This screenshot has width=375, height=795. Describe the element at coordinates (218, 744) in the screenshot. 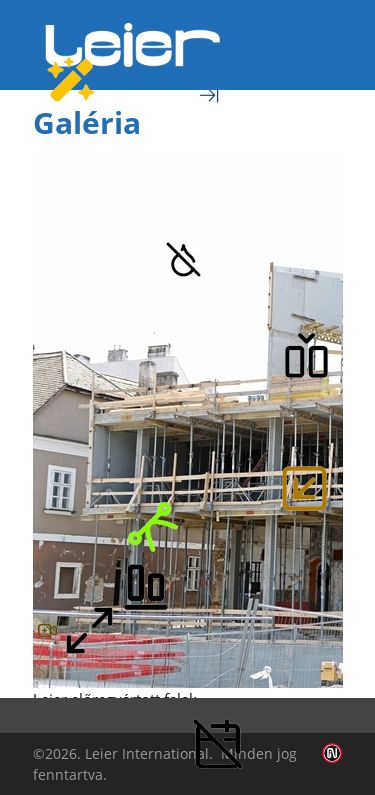

I see `disable calendar or scheduling feature` at that location.